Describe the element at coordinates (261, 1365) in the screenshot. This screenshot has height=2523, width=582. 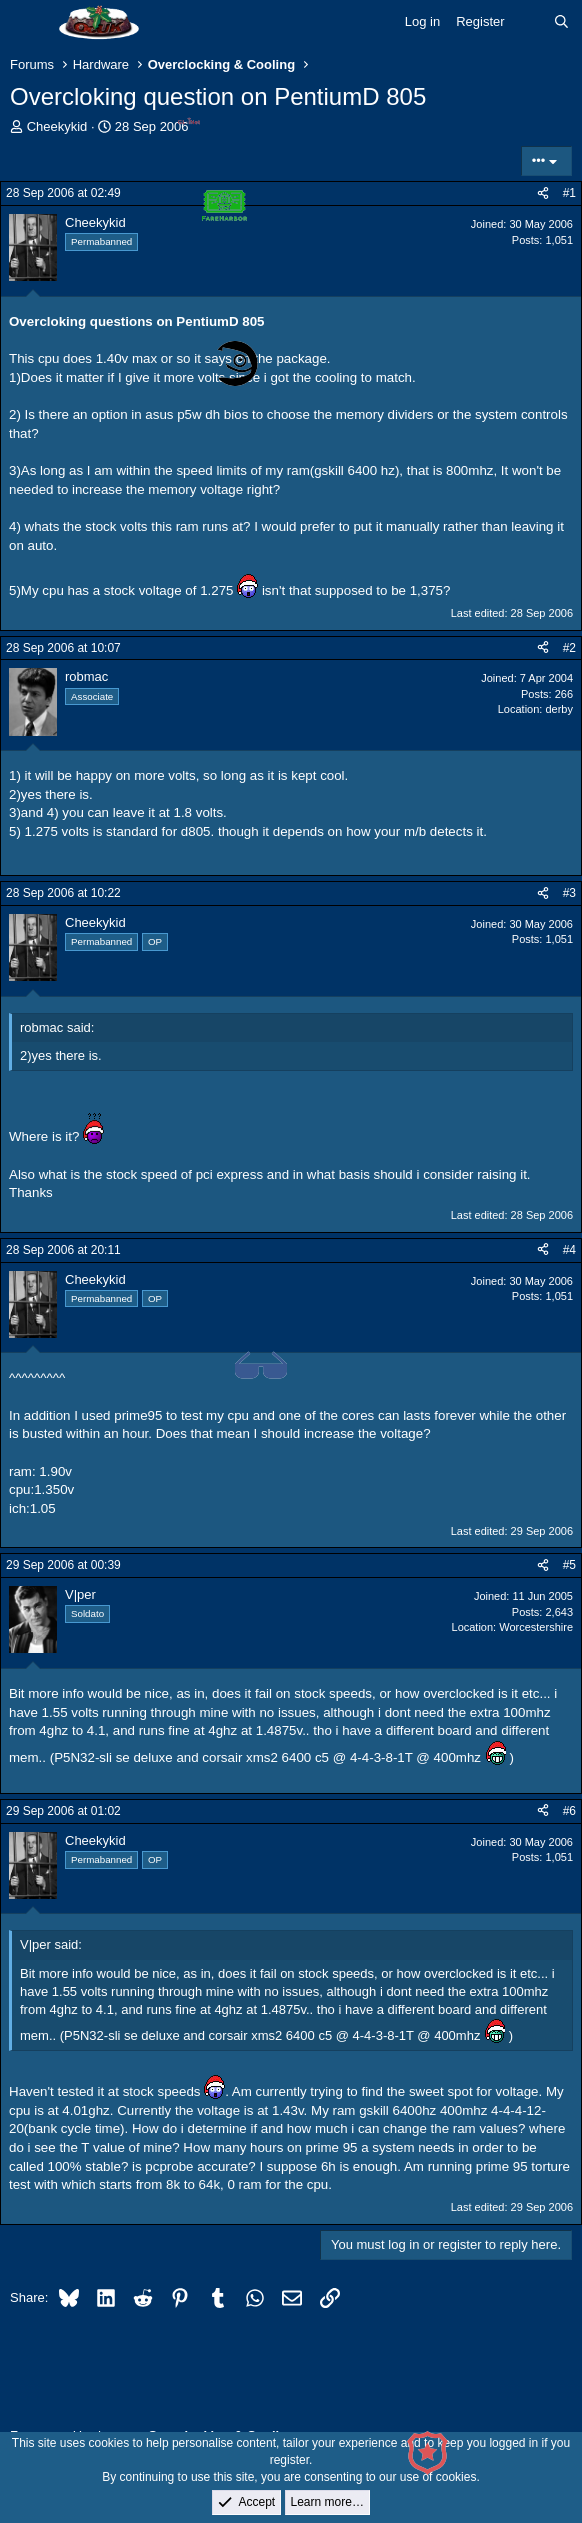
I see `awesome lists logo` at that location.